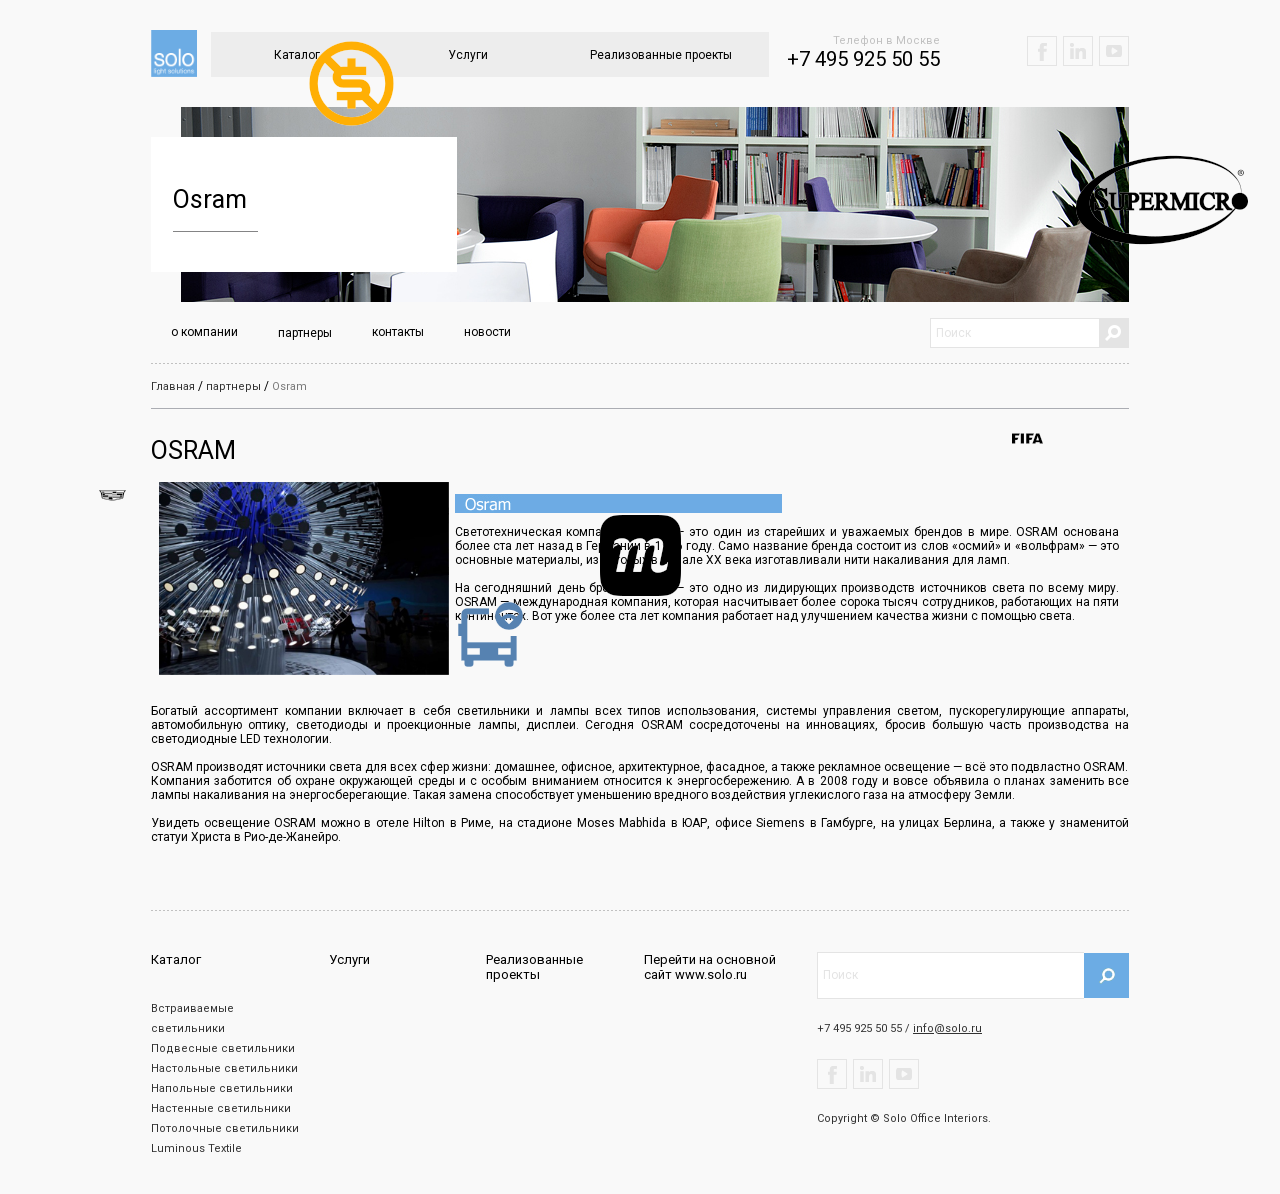 The height and width of the screenshot is (1194, 1280). Describe the element at coordinates (1162, 200) in the screenshot. I see `Supermicro company logo` at that location.